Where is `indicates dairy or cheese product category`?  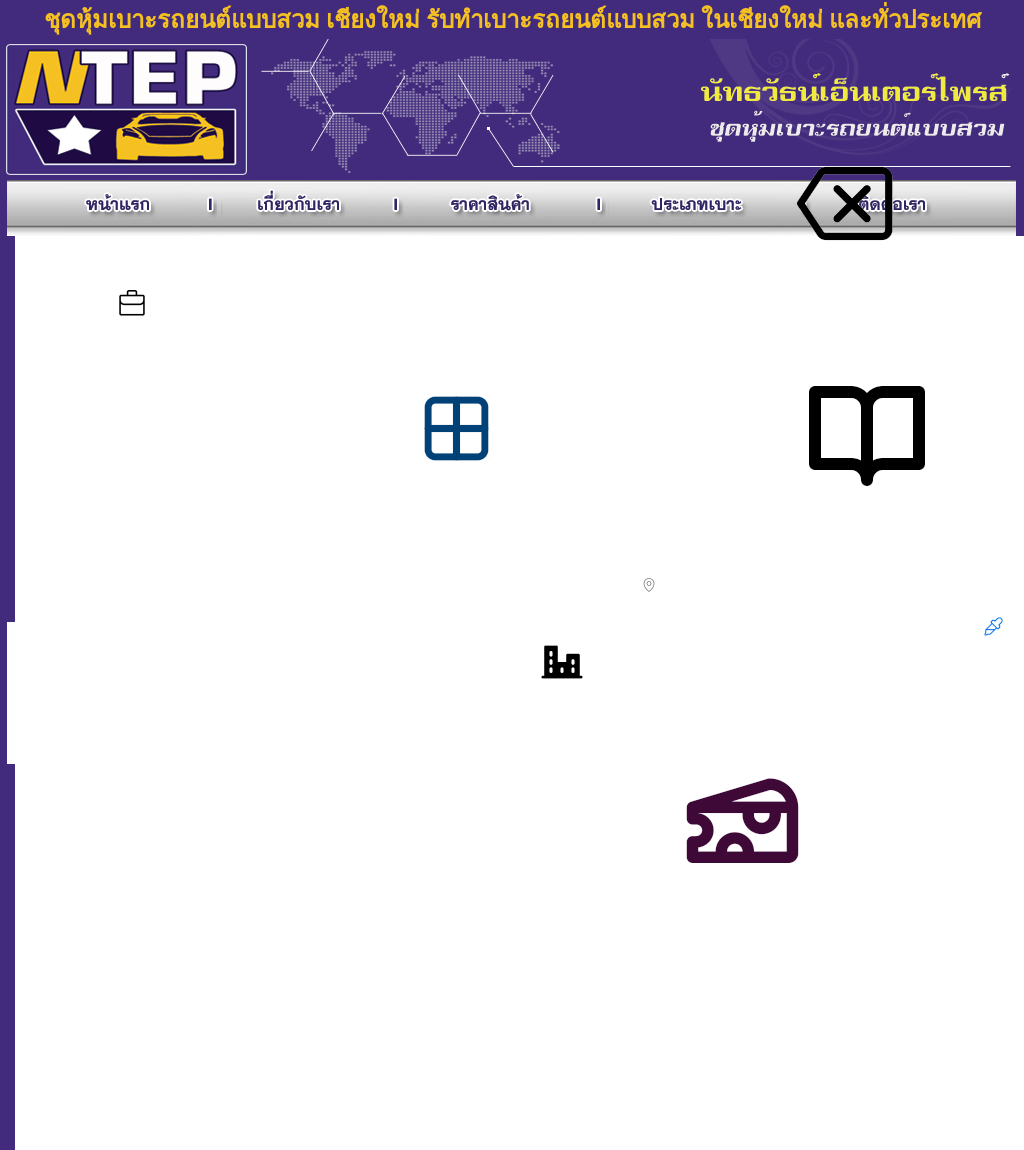
indicates dairy or cheese product category is located at coordinates (742, 826).